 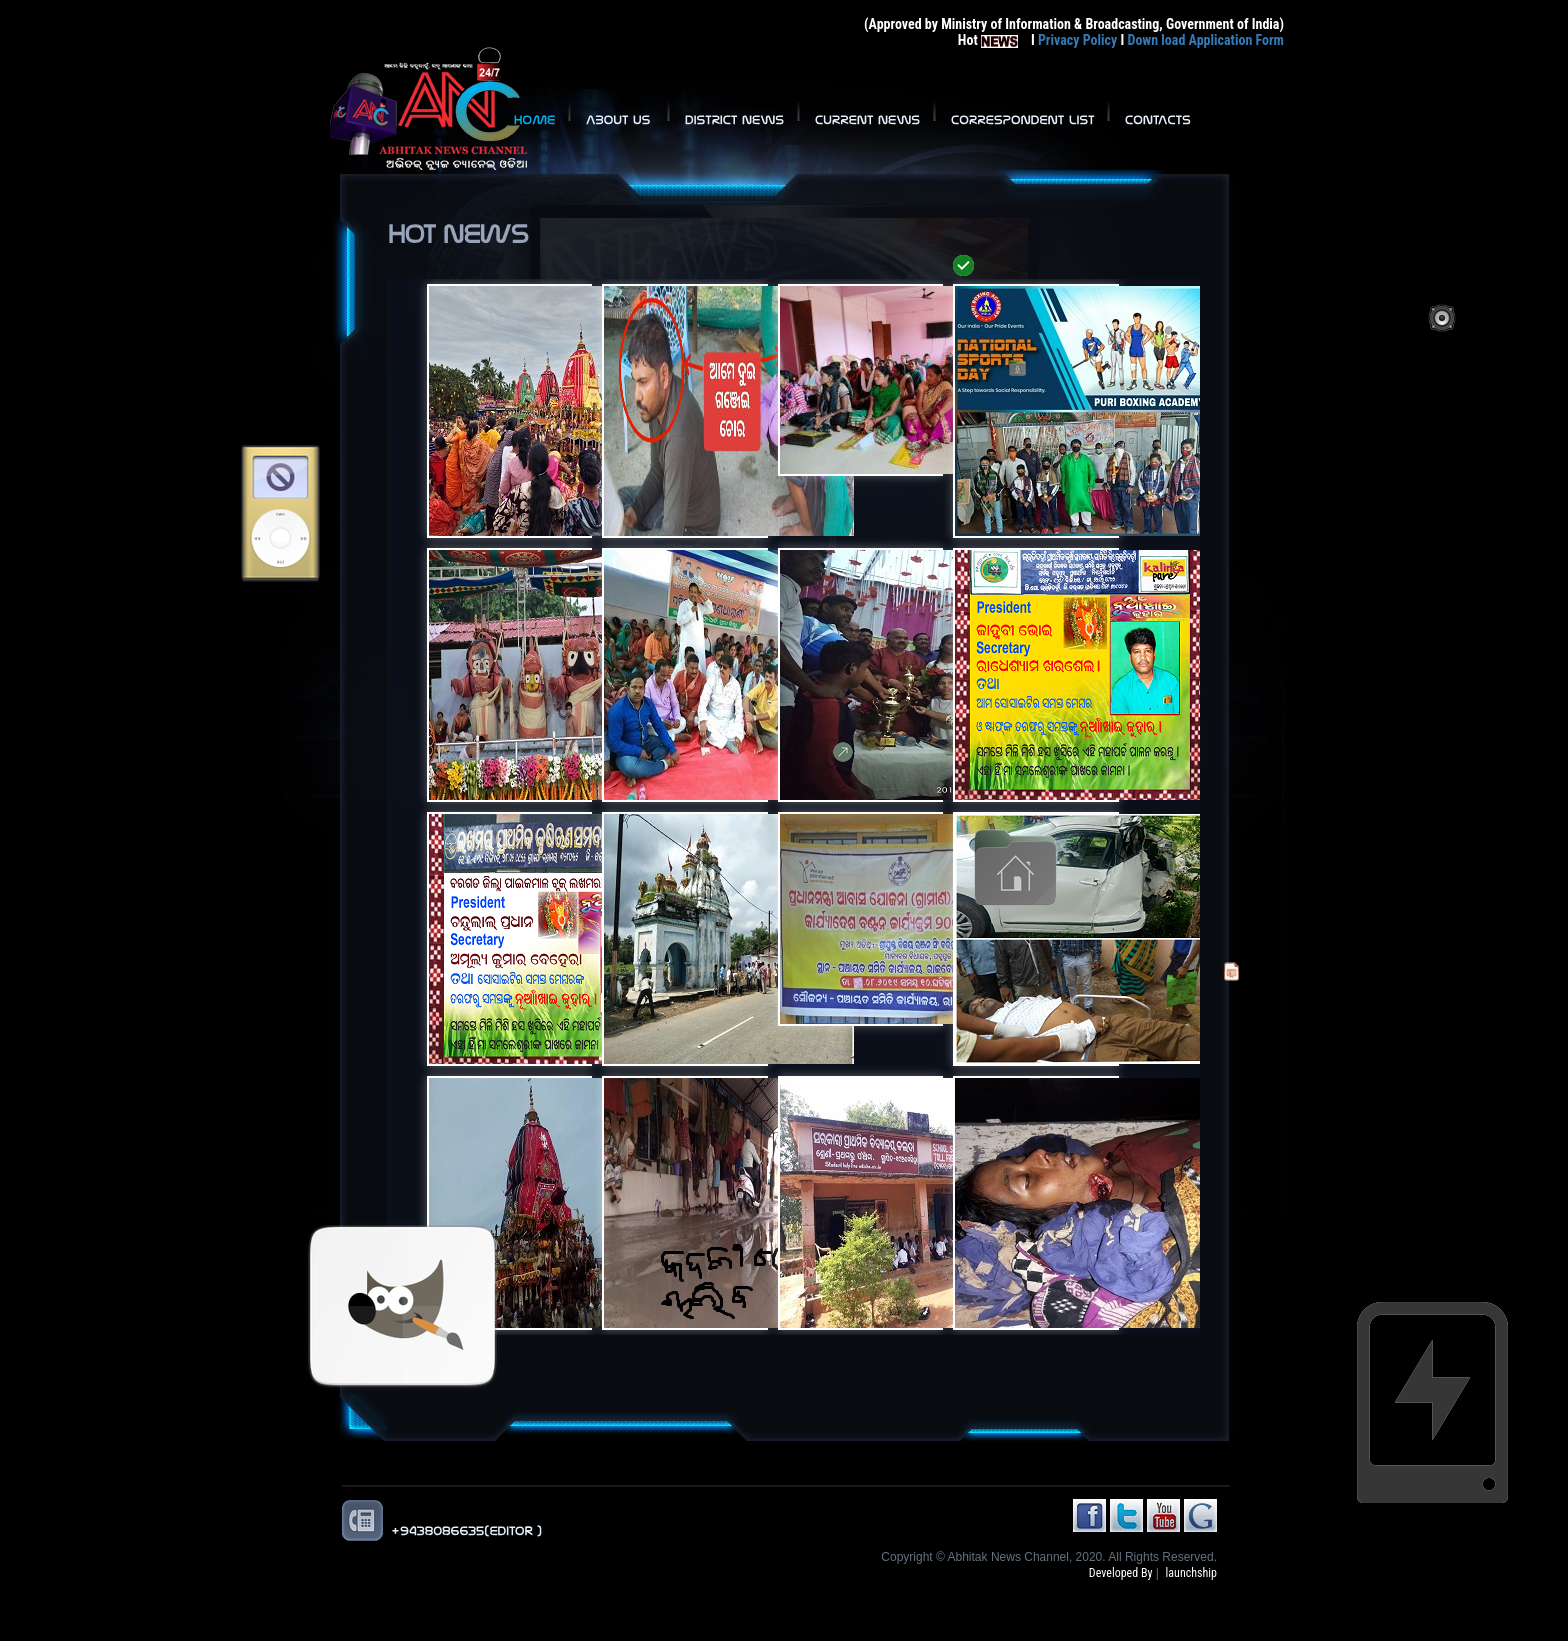 What do you see at coordinates (1442, 318) in the screenshot?
I see `adjust speaker or audio output settings` at bounding box center [1442, 318].